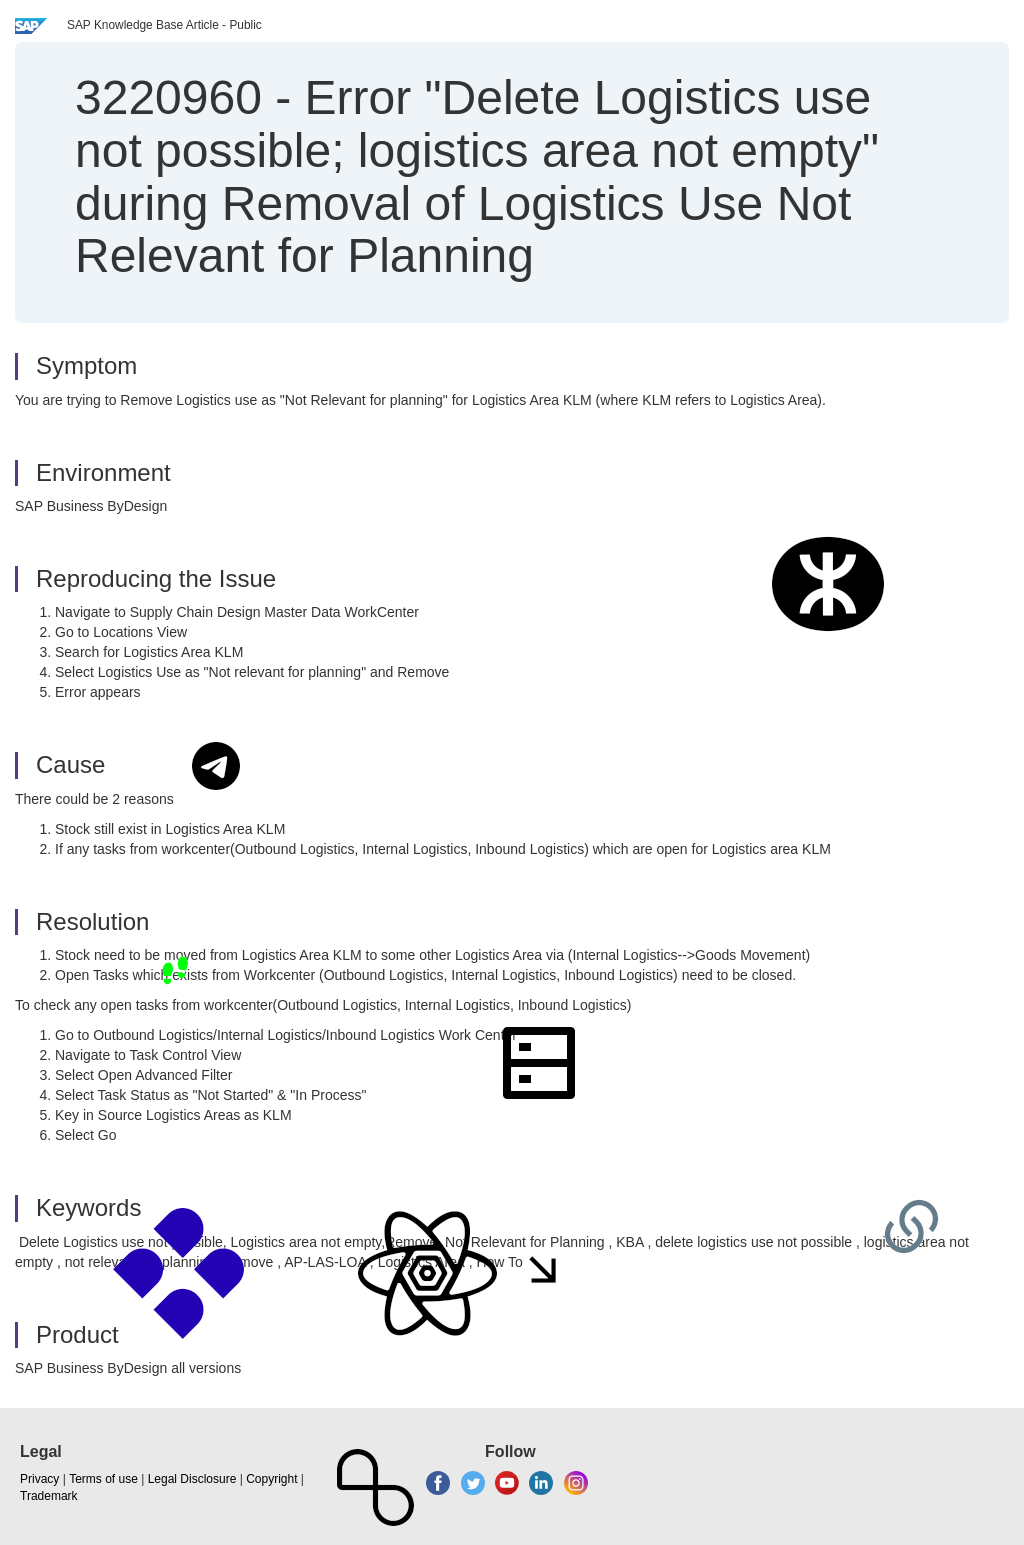 This screenshot has height=1545, width=1024. Describe the element at coordinates (911, 1226) in the screenshot. I see `view linked accounts or connections` at that location.